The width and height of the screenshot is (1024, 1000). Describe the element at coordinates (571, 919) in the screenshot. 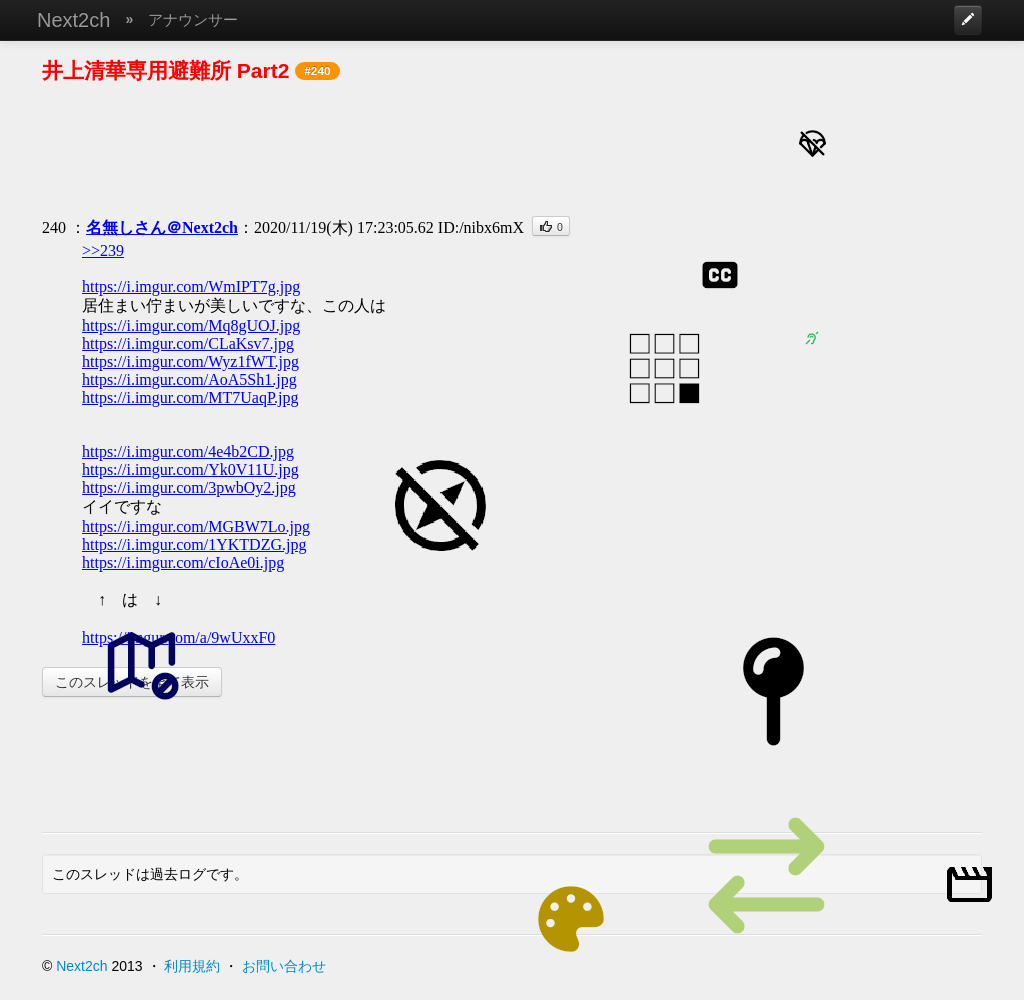

I see `access color and theme settings` at that location.